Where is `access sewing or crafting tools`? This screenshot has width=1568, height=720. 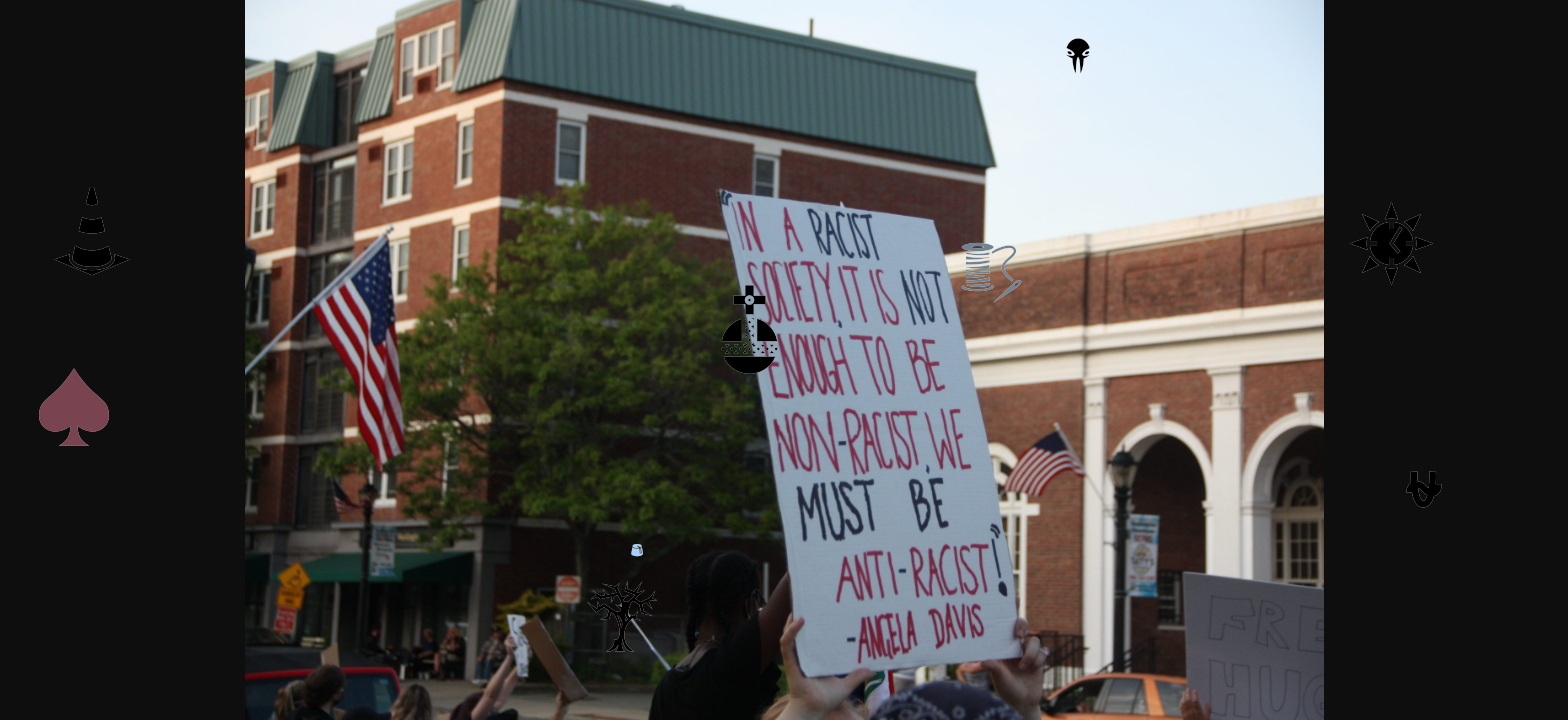 access sewing or crafting tools is located at coordinates (991, 270).